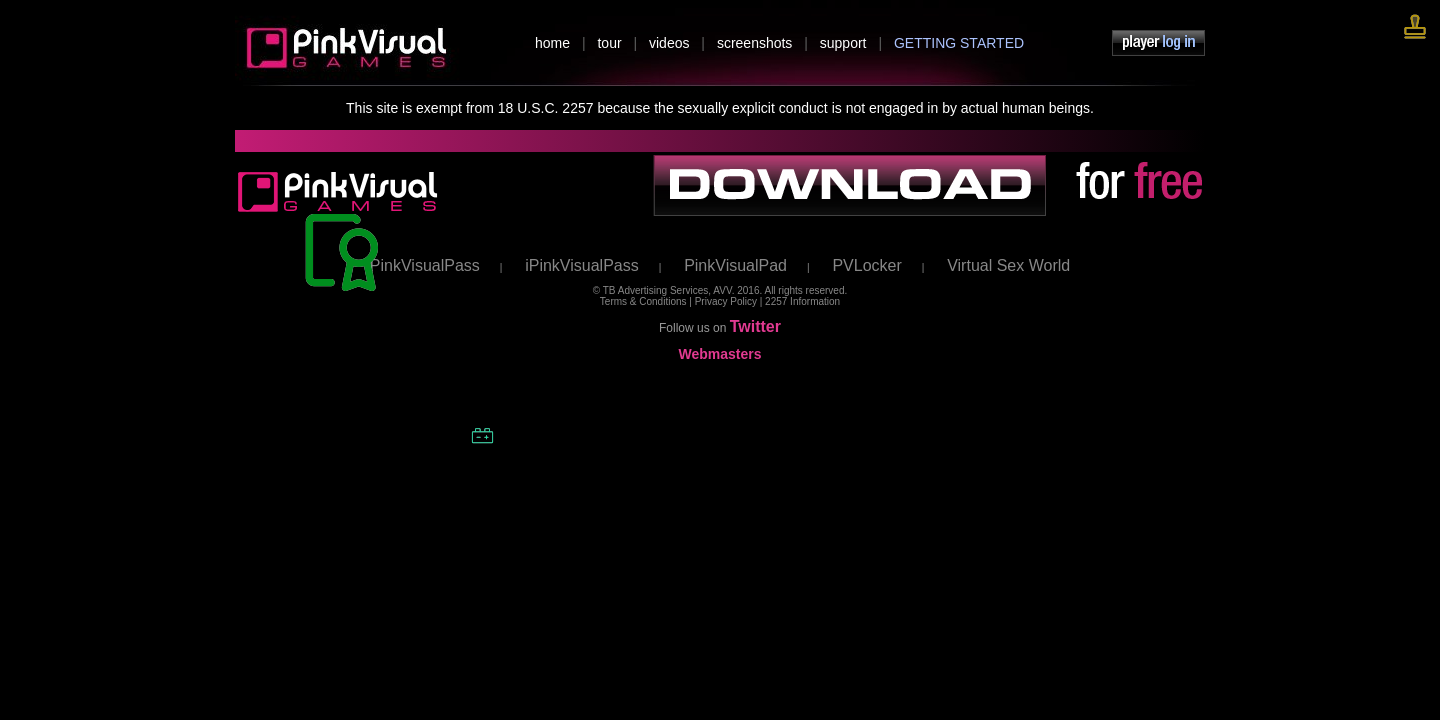 The width and height of the screenshot is (1440, 720). Describe the element at coordinates (482, 436) in the screenshot. I see `view car battery status` at that location.